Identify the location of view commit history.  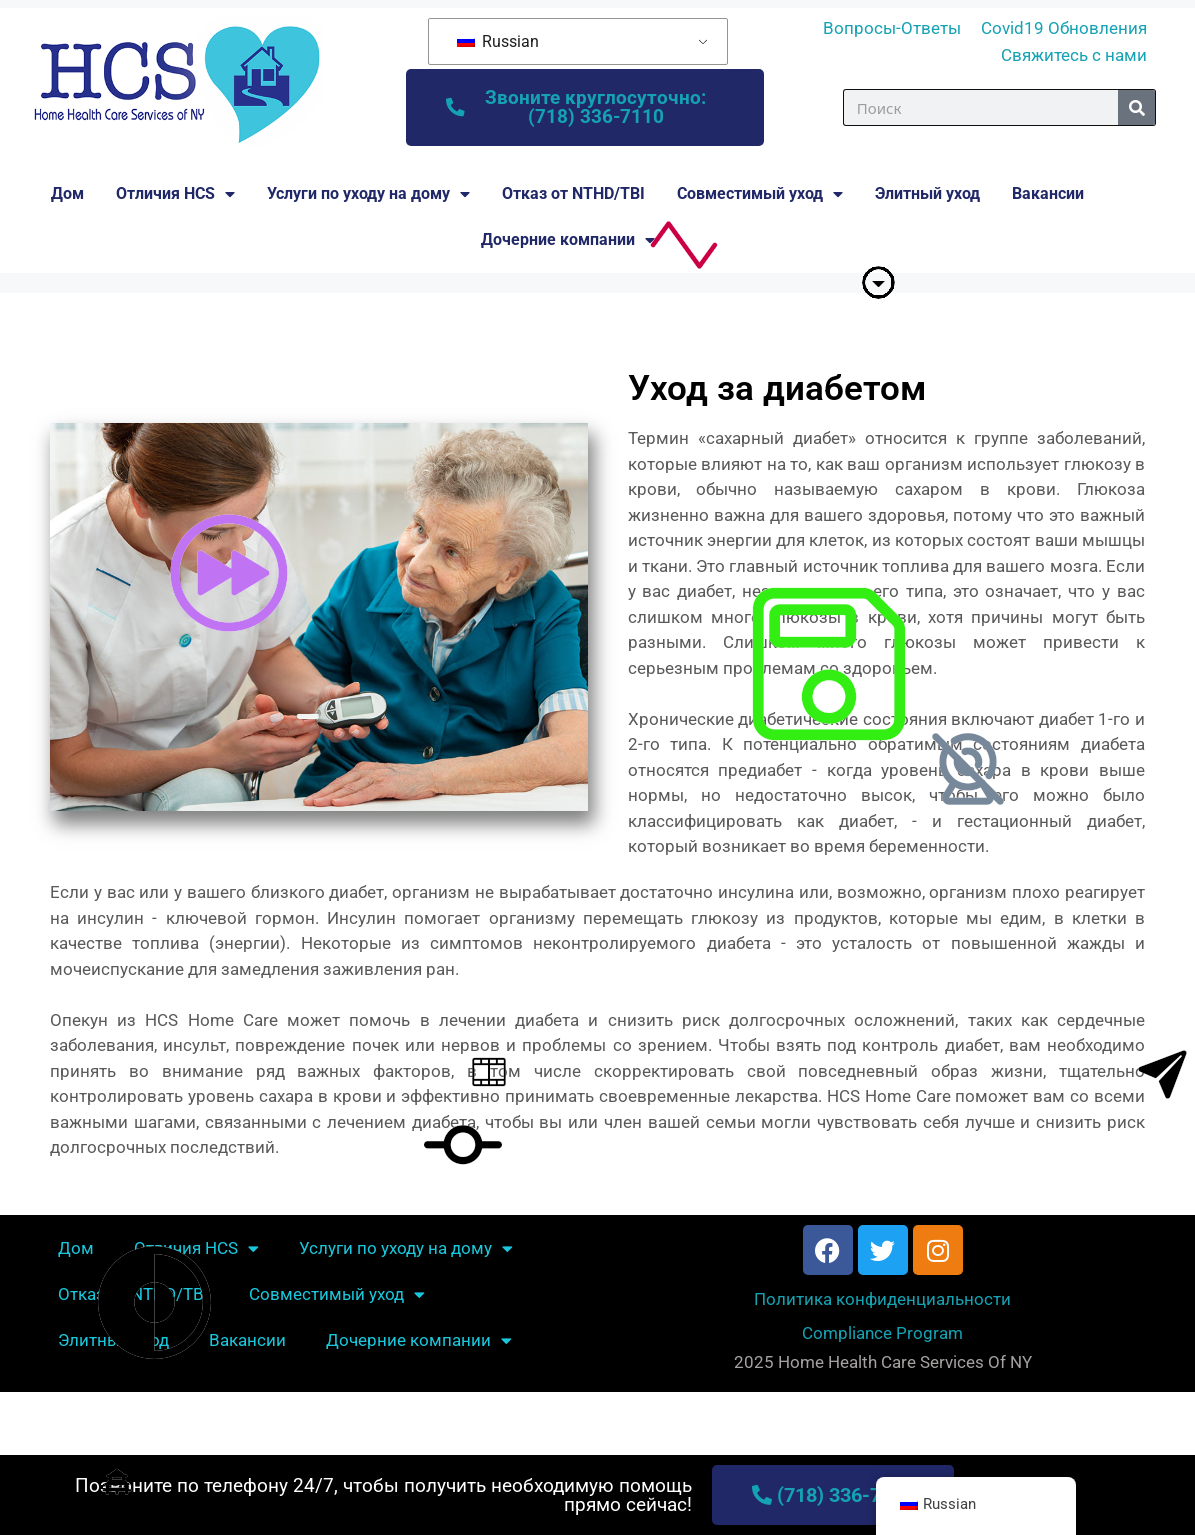
(463, 1146).